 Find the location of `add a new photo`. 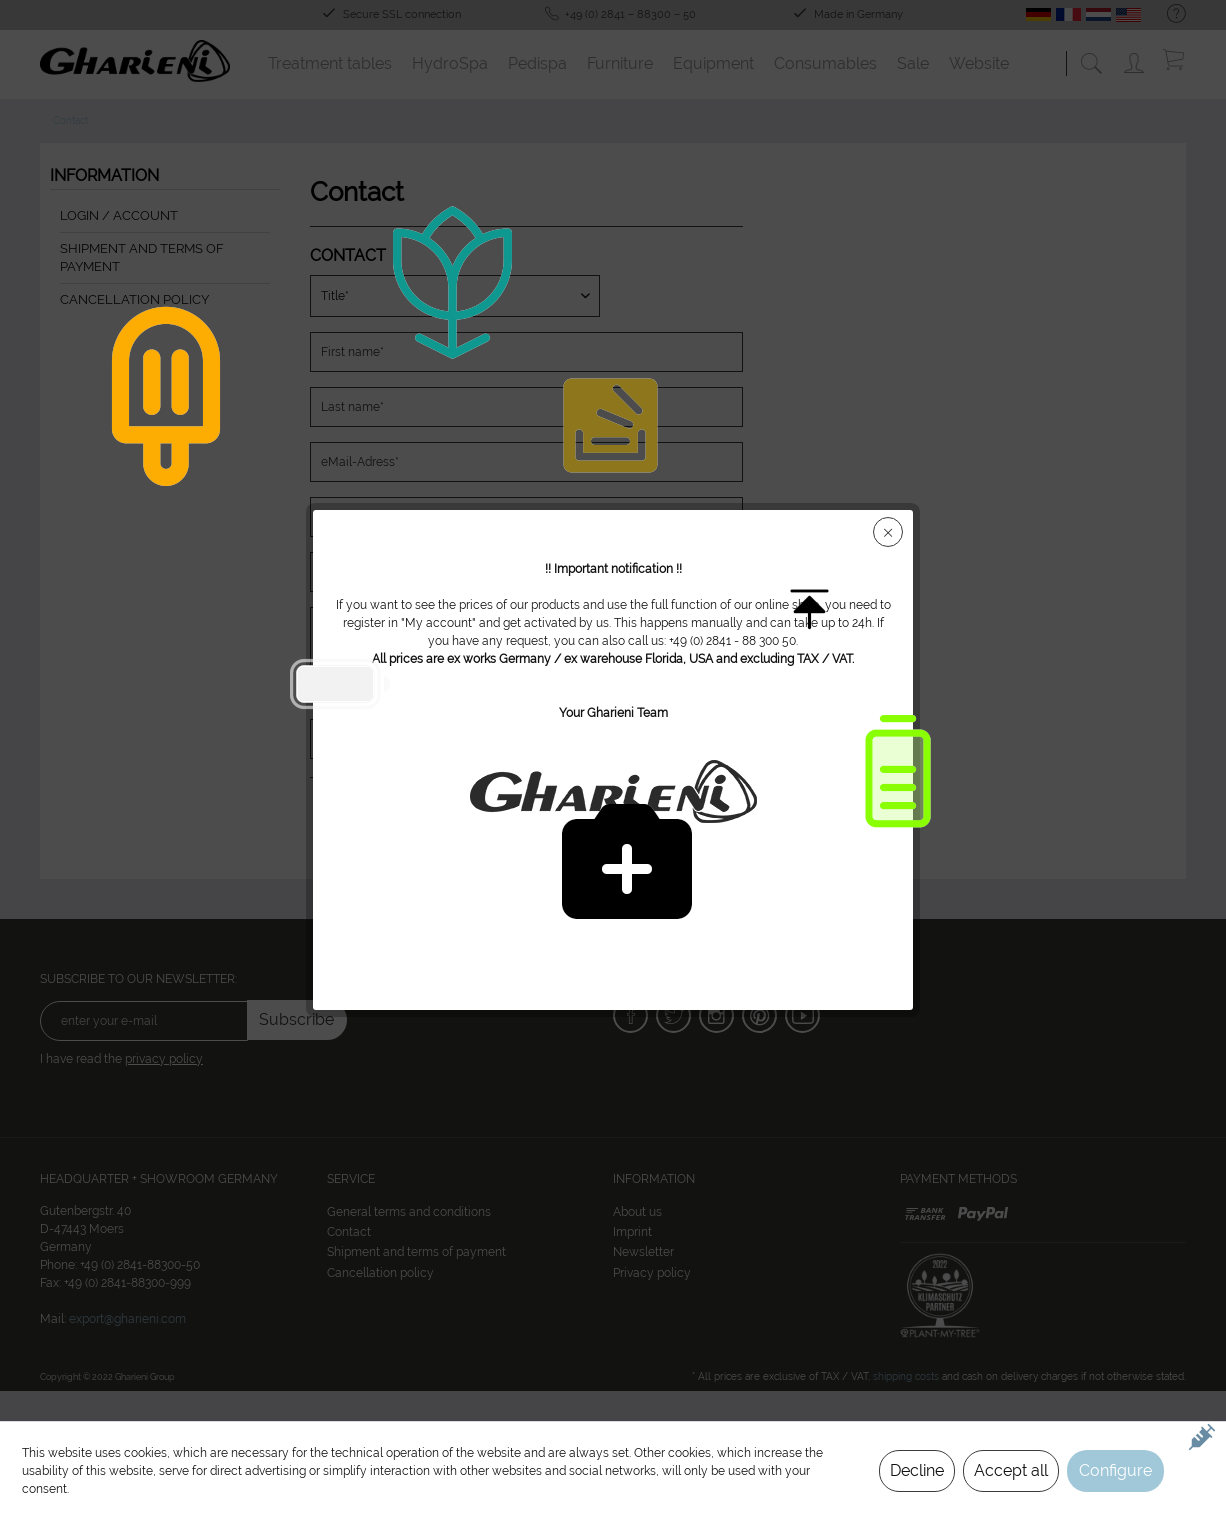

add a new photo is located at coordinates (627, 864).